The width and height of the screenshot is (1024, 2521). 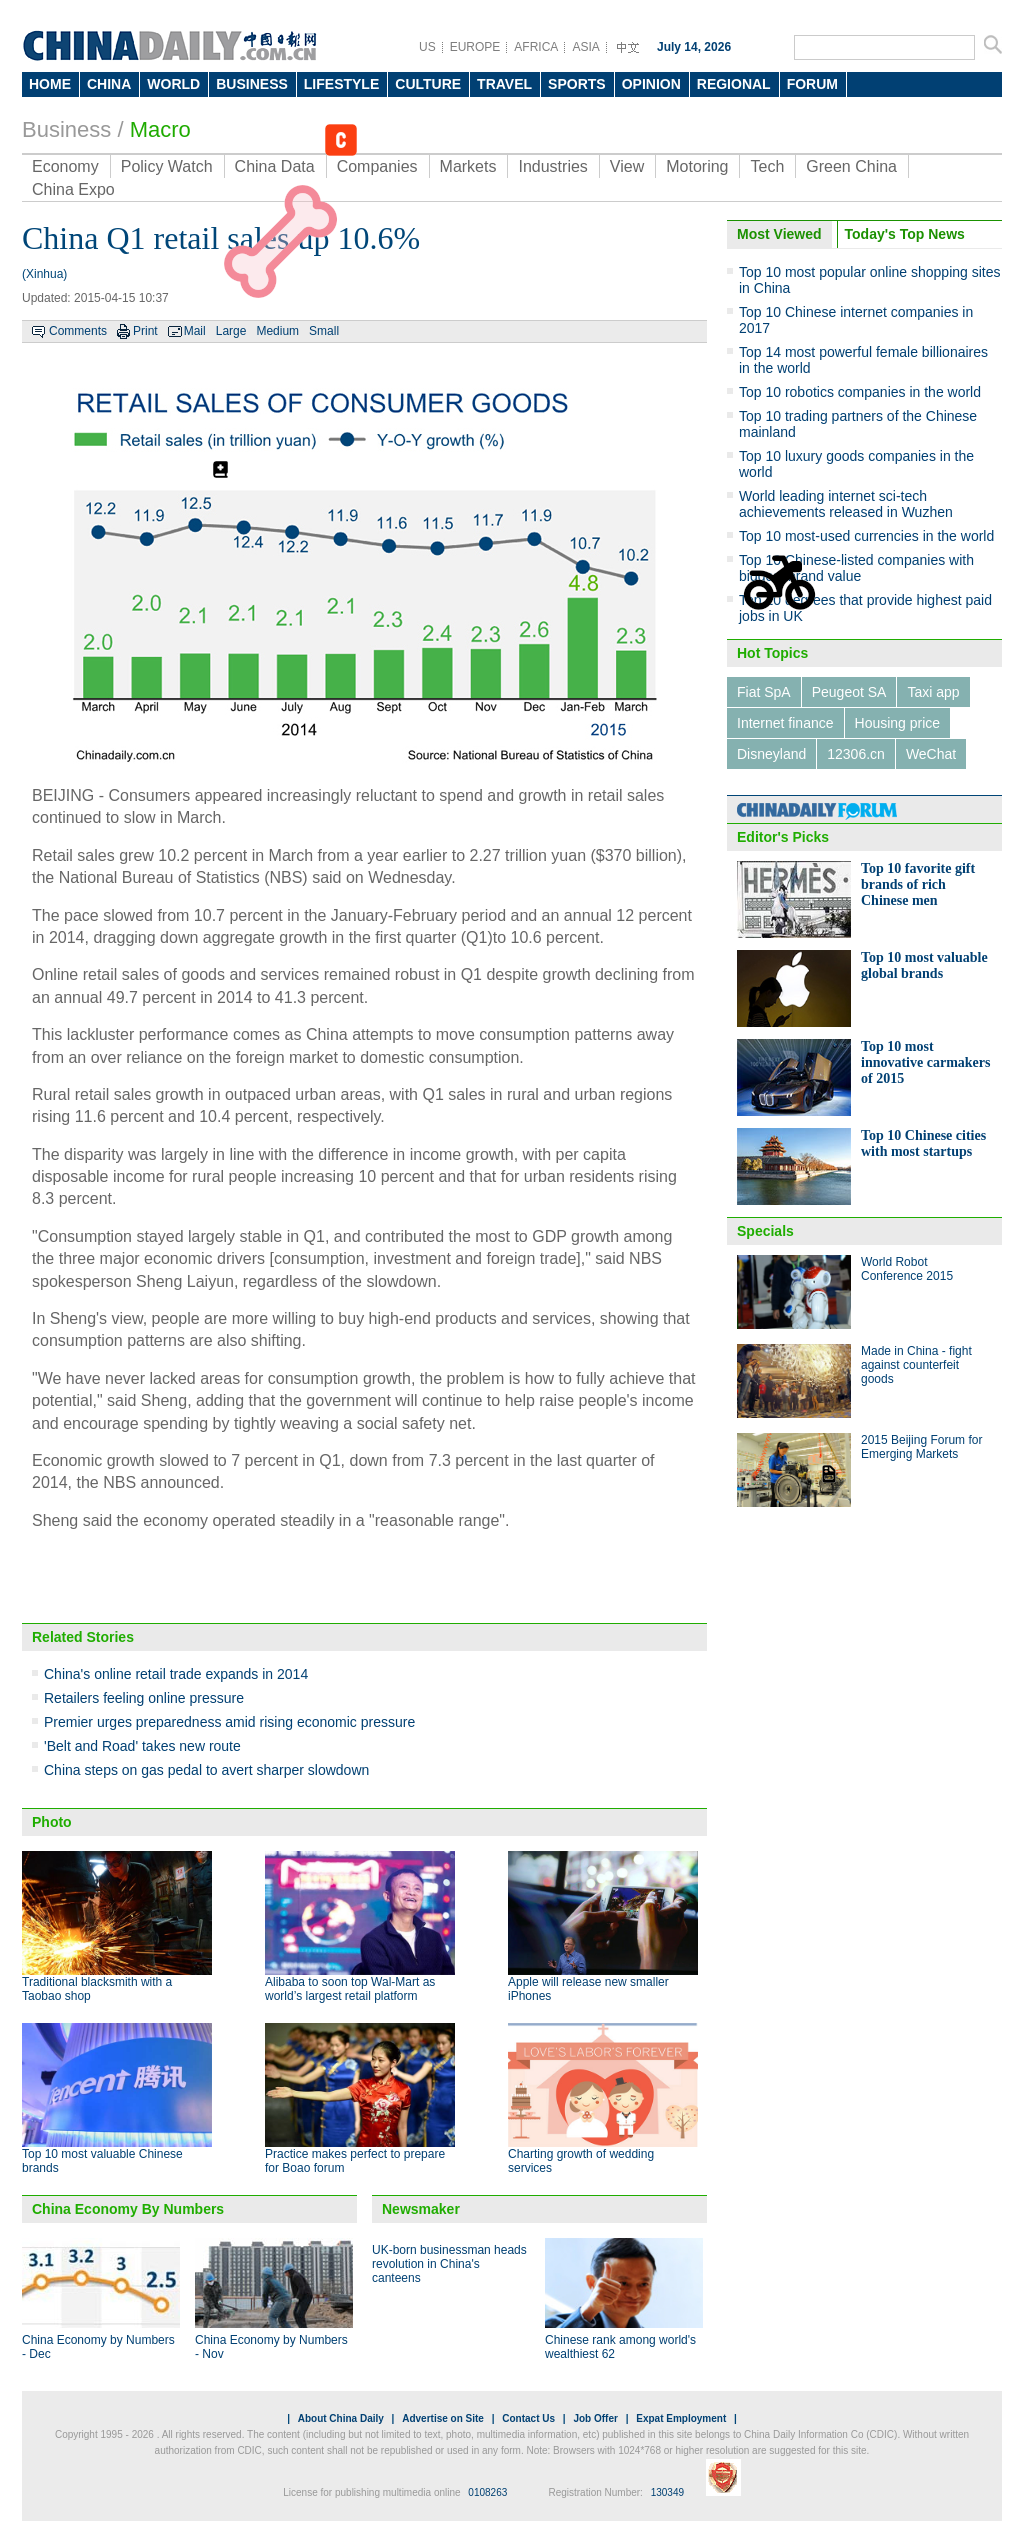 What do you see at coordinates (779, 583) in the screenshot?
I see `select motorcycle as vehicle type` at bounding box center [779, 583].